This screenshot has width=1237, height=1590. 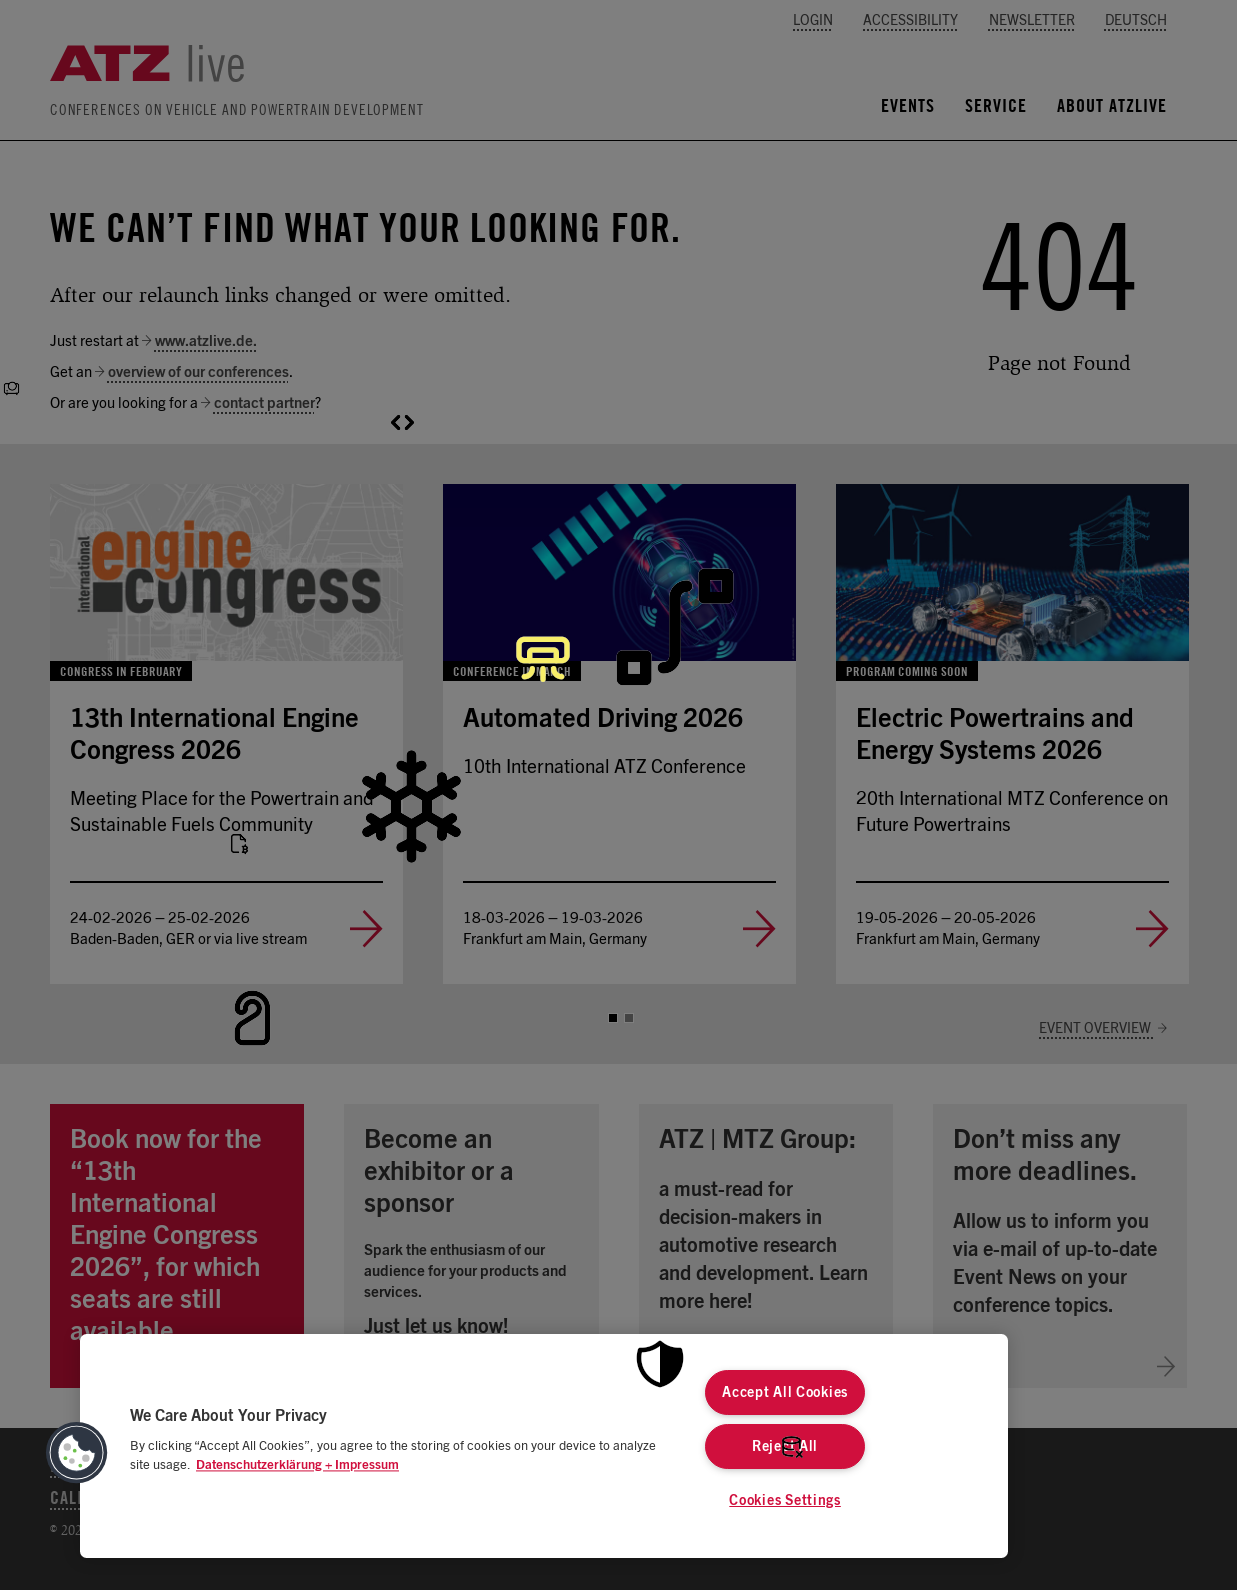 I want to click on connect to a projector device, so click(x=11, y=388).